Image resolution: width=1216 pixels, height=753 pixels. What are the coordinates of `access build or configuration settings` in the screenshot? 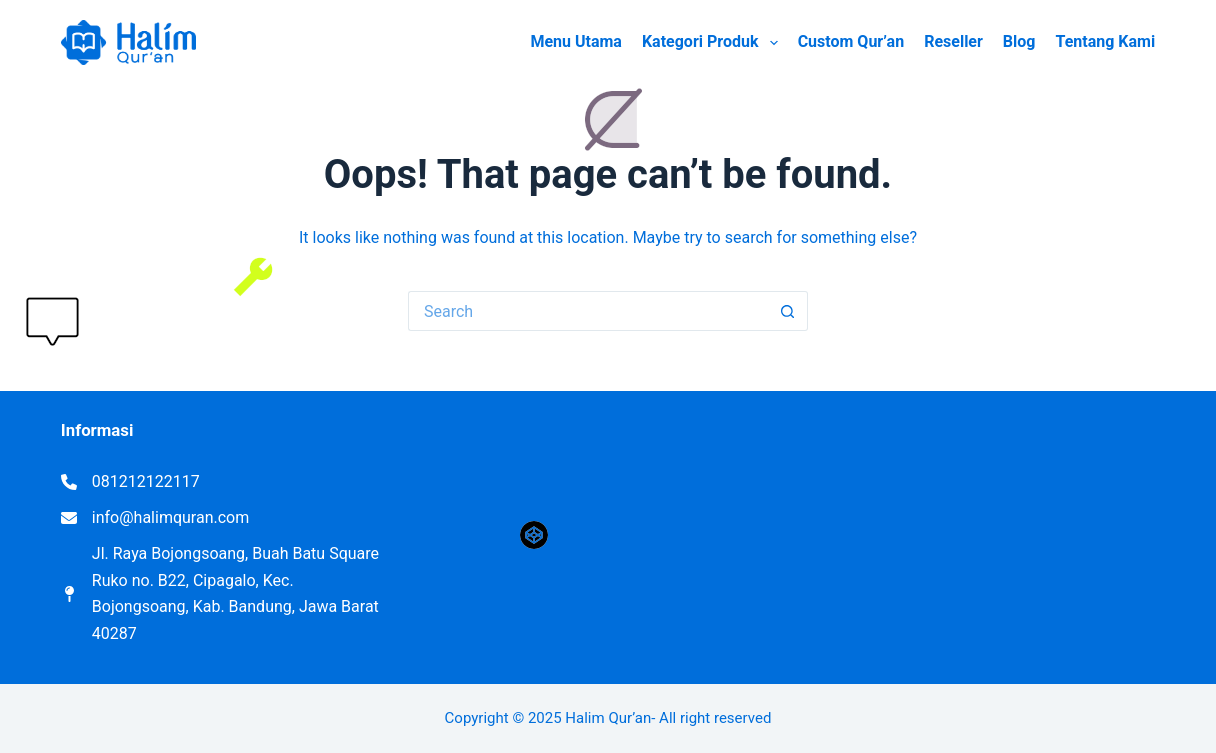 It's located at (253, 277).